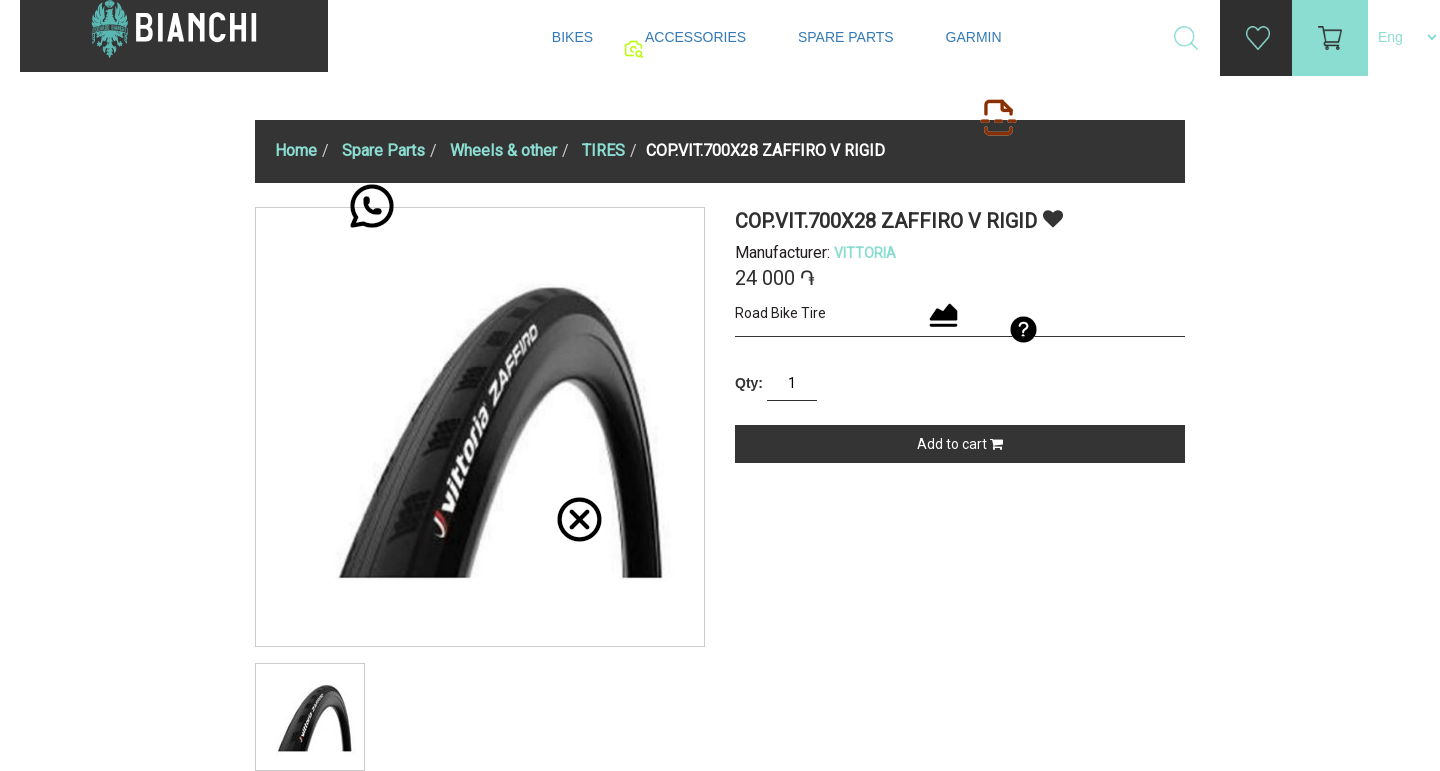  What do you see at coordinates (633, 48) in the screenshot?
I see `search photos or images` at bounding box center [633, 48].